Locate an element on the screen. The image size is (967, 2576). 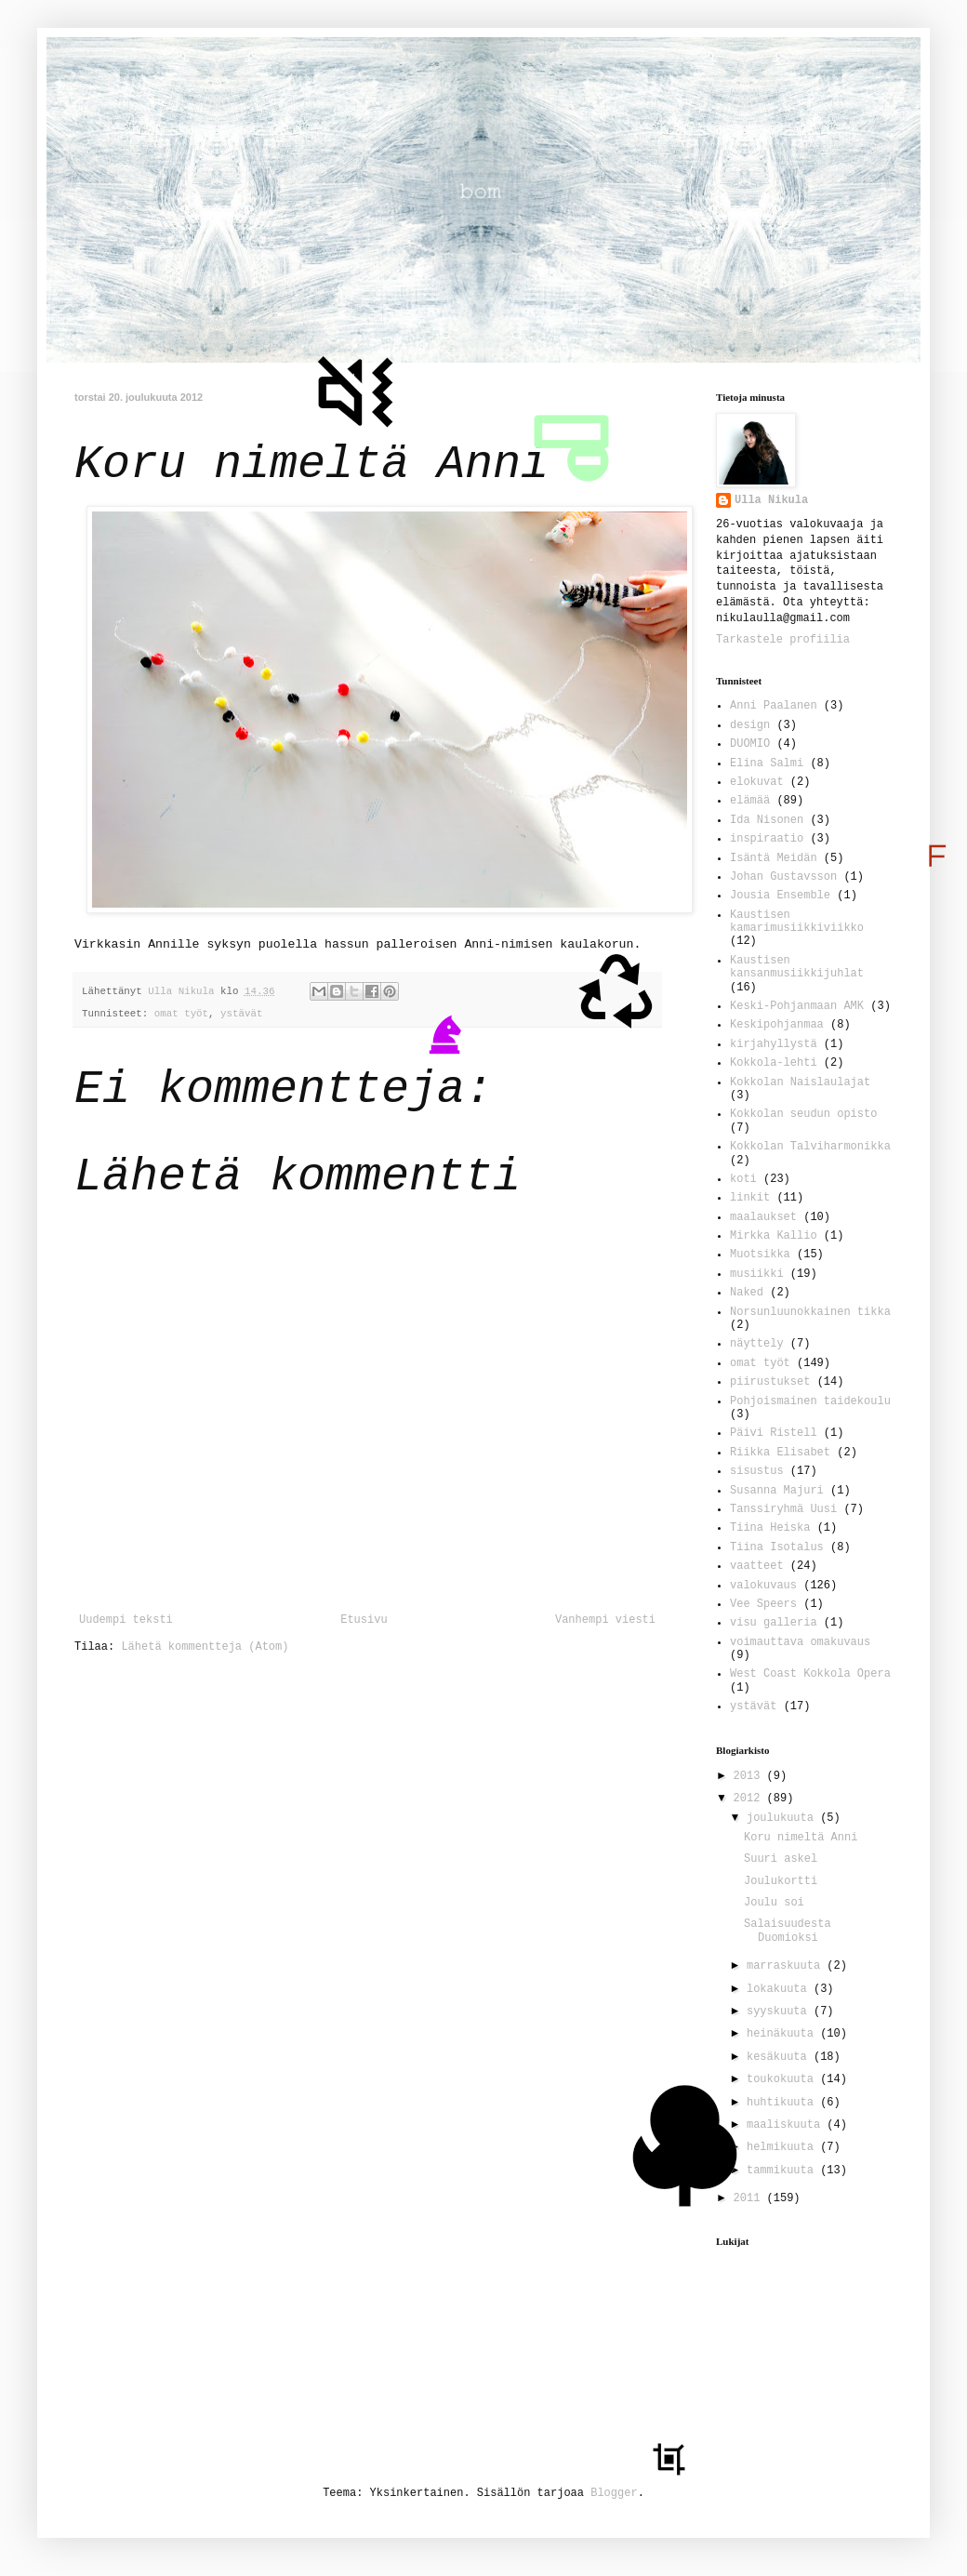
crop an image or photo is located at coordinates (669, 2459).